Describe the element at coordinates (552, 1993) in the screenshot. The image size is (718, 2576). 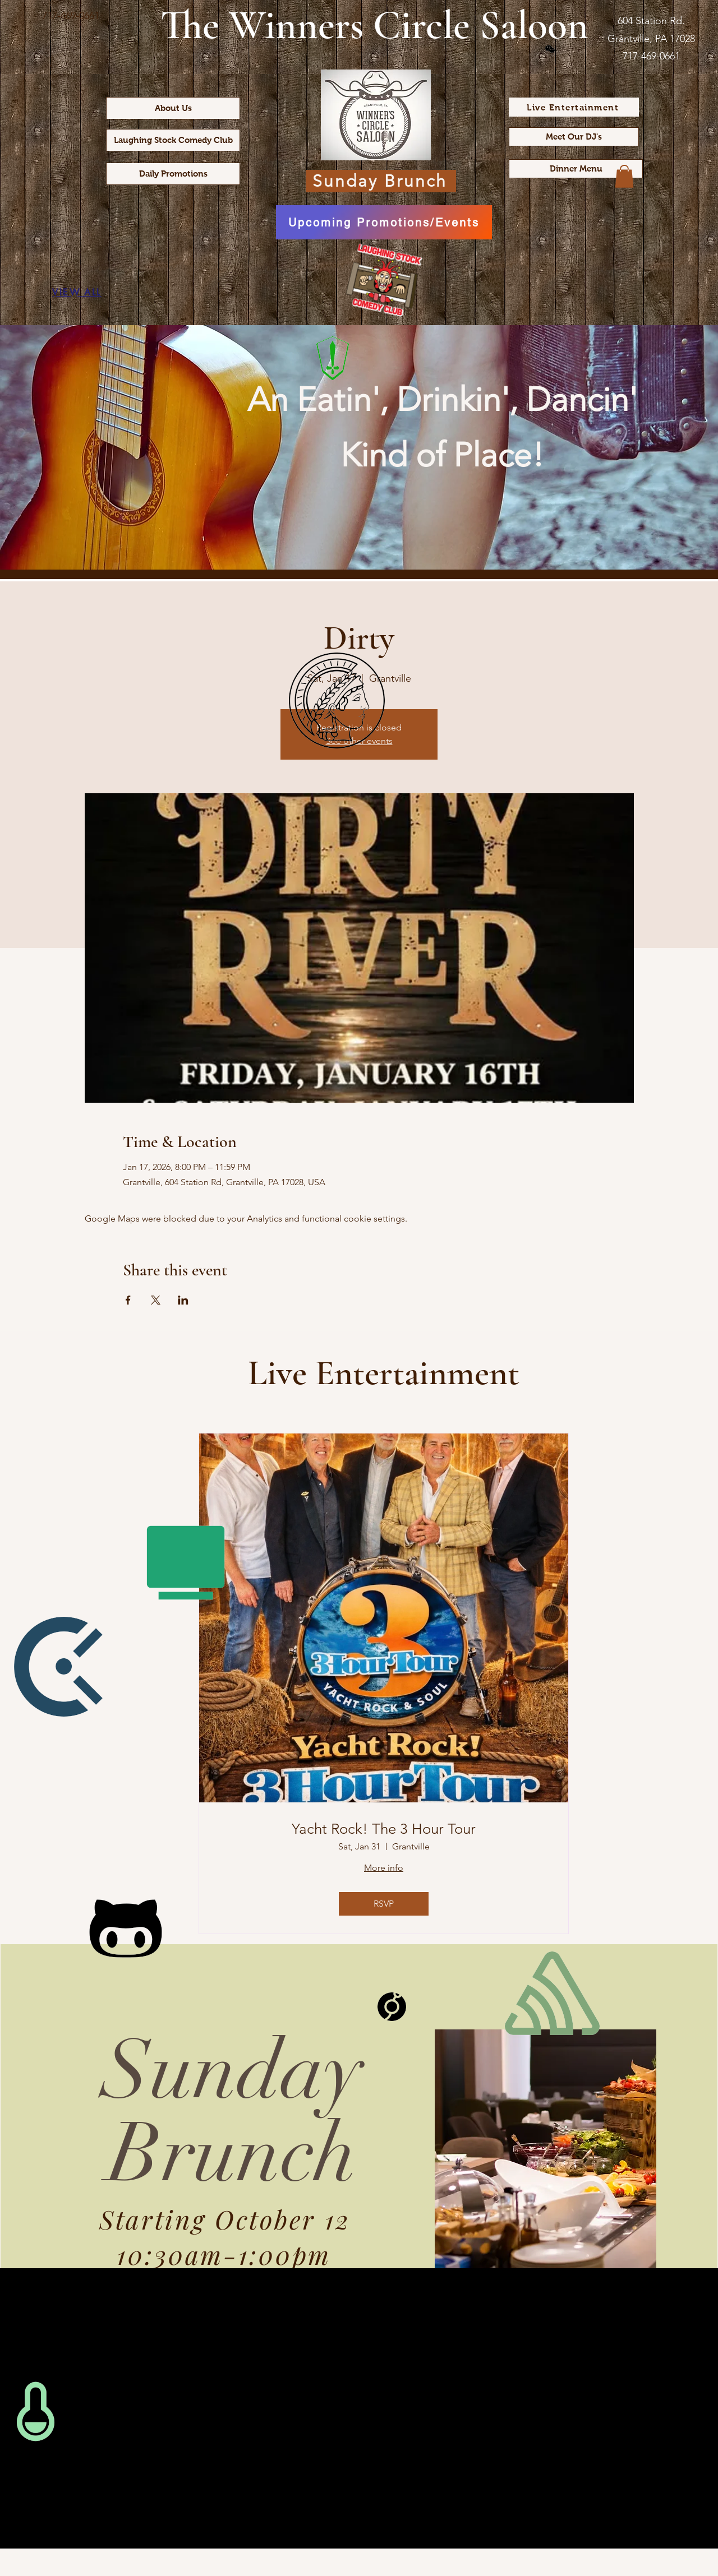
I see `link to Sentry error monitoring service` at that location.